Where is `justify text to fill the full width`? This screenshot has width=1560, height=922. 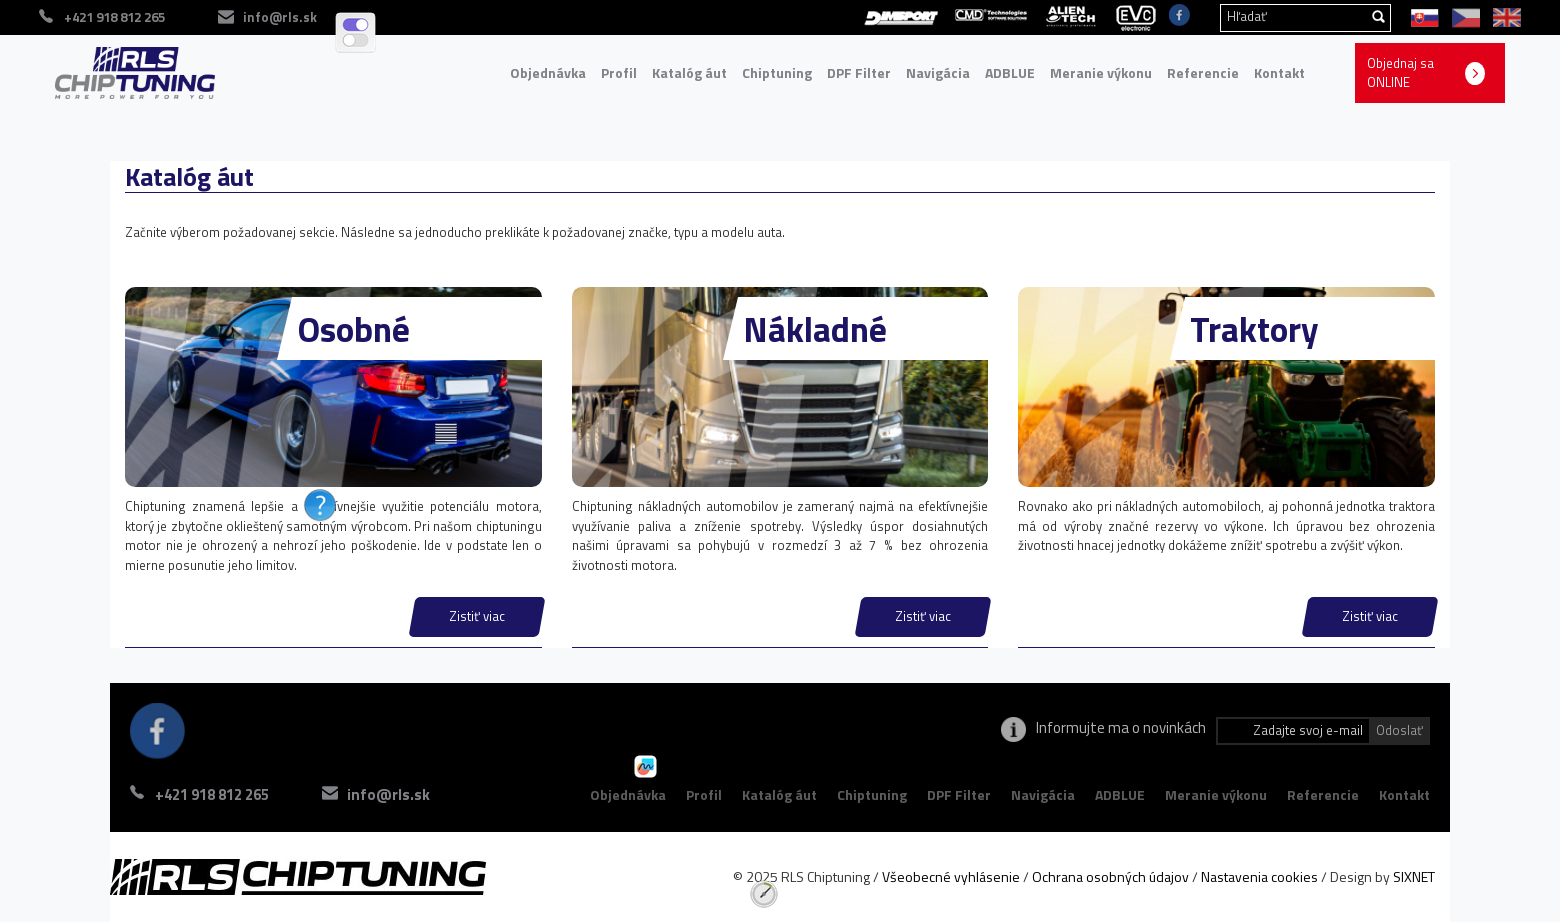 justify text to fill the full width is located at coordinates (446, 433).